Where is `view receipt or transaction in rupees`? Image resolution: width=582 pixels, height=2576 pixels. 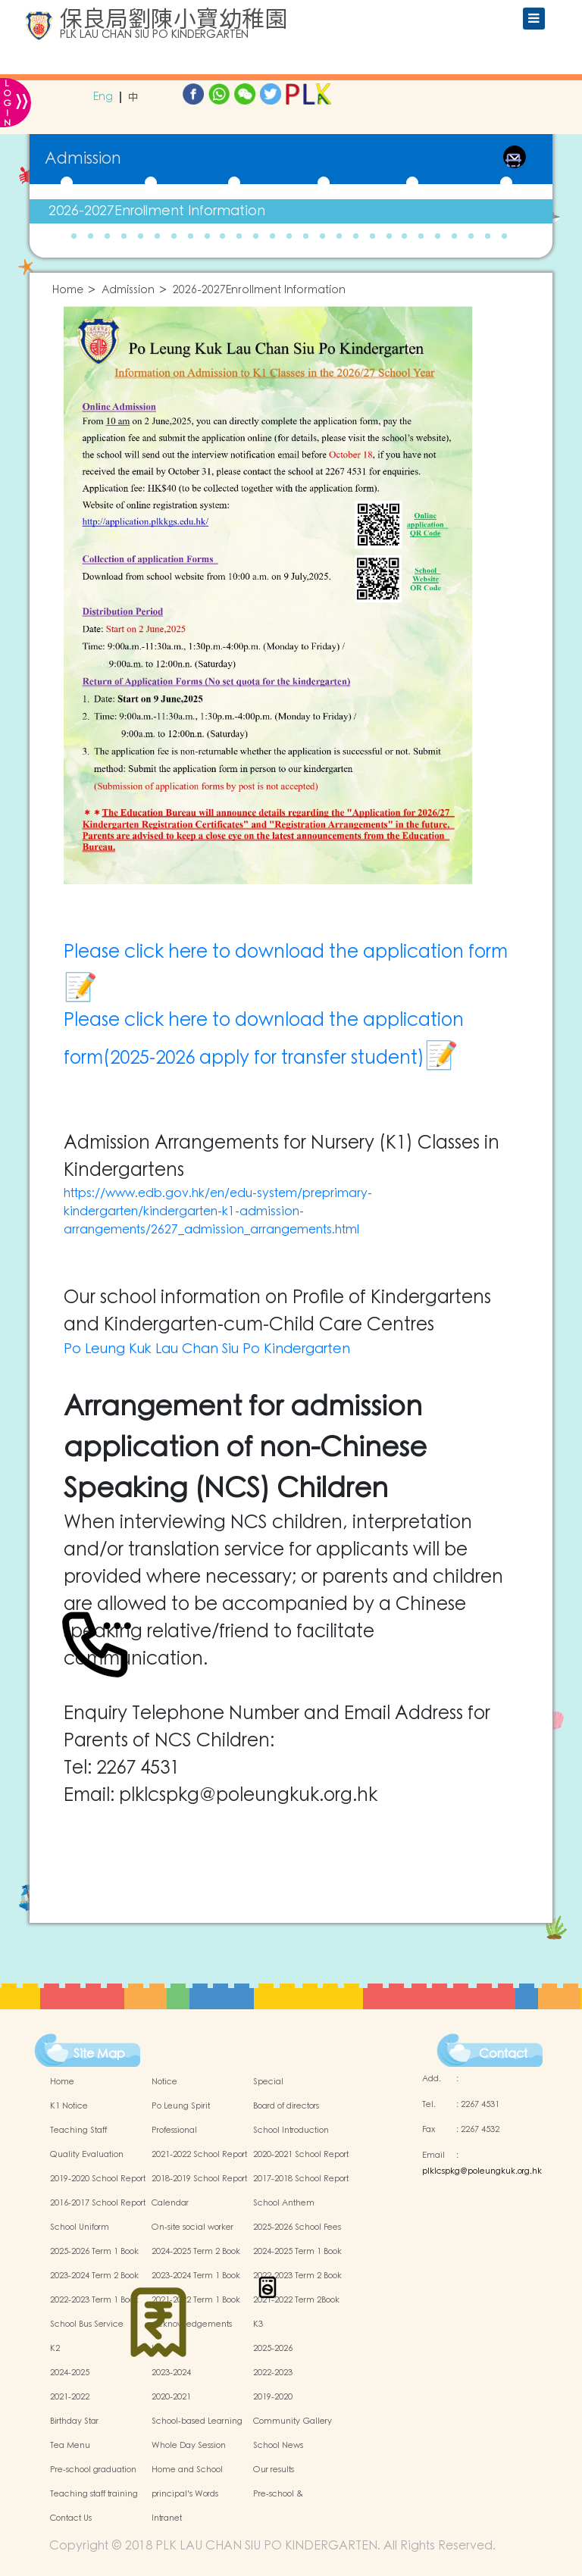
view receipt or transaction in rupees is located at coordinates (158, 2322).